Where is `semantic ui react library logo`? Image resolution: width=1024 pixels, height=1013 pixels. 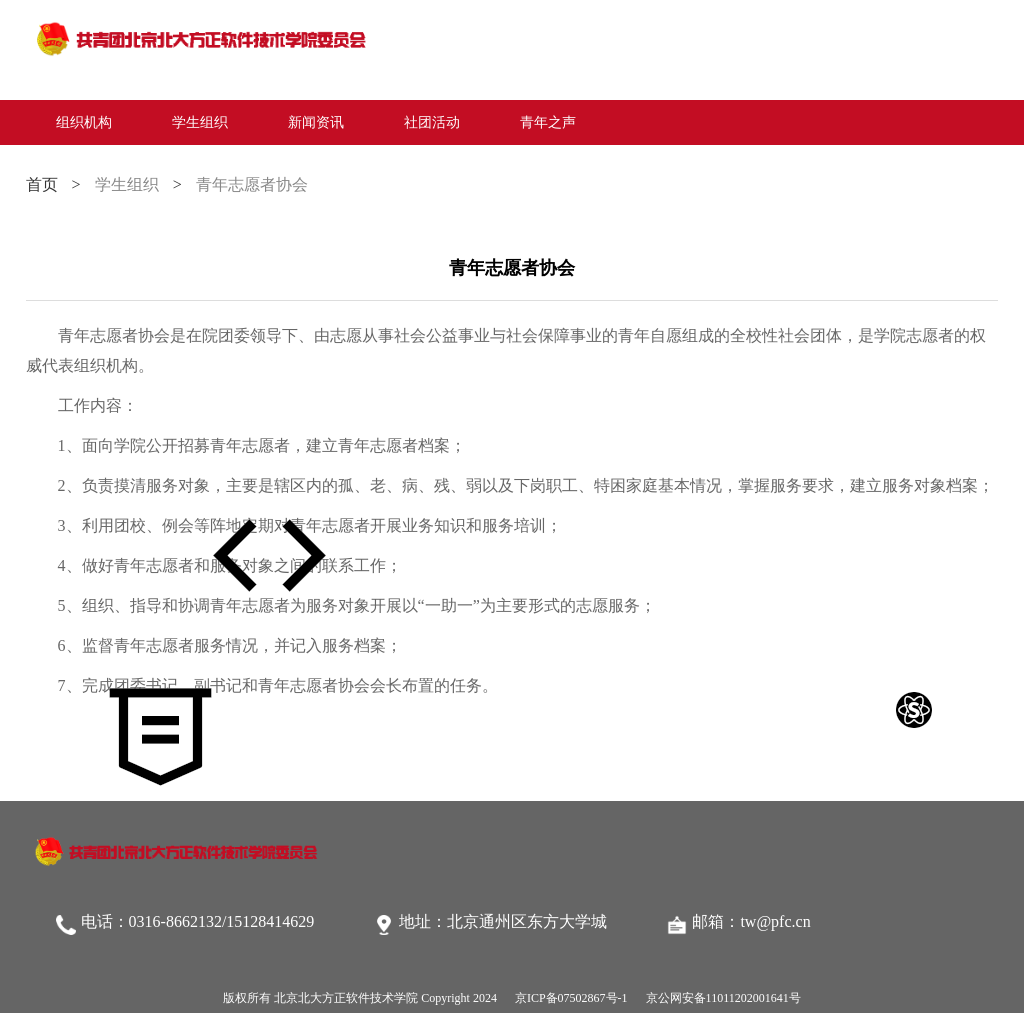 semantic ui react library logo is located at coordinates (914, 710).